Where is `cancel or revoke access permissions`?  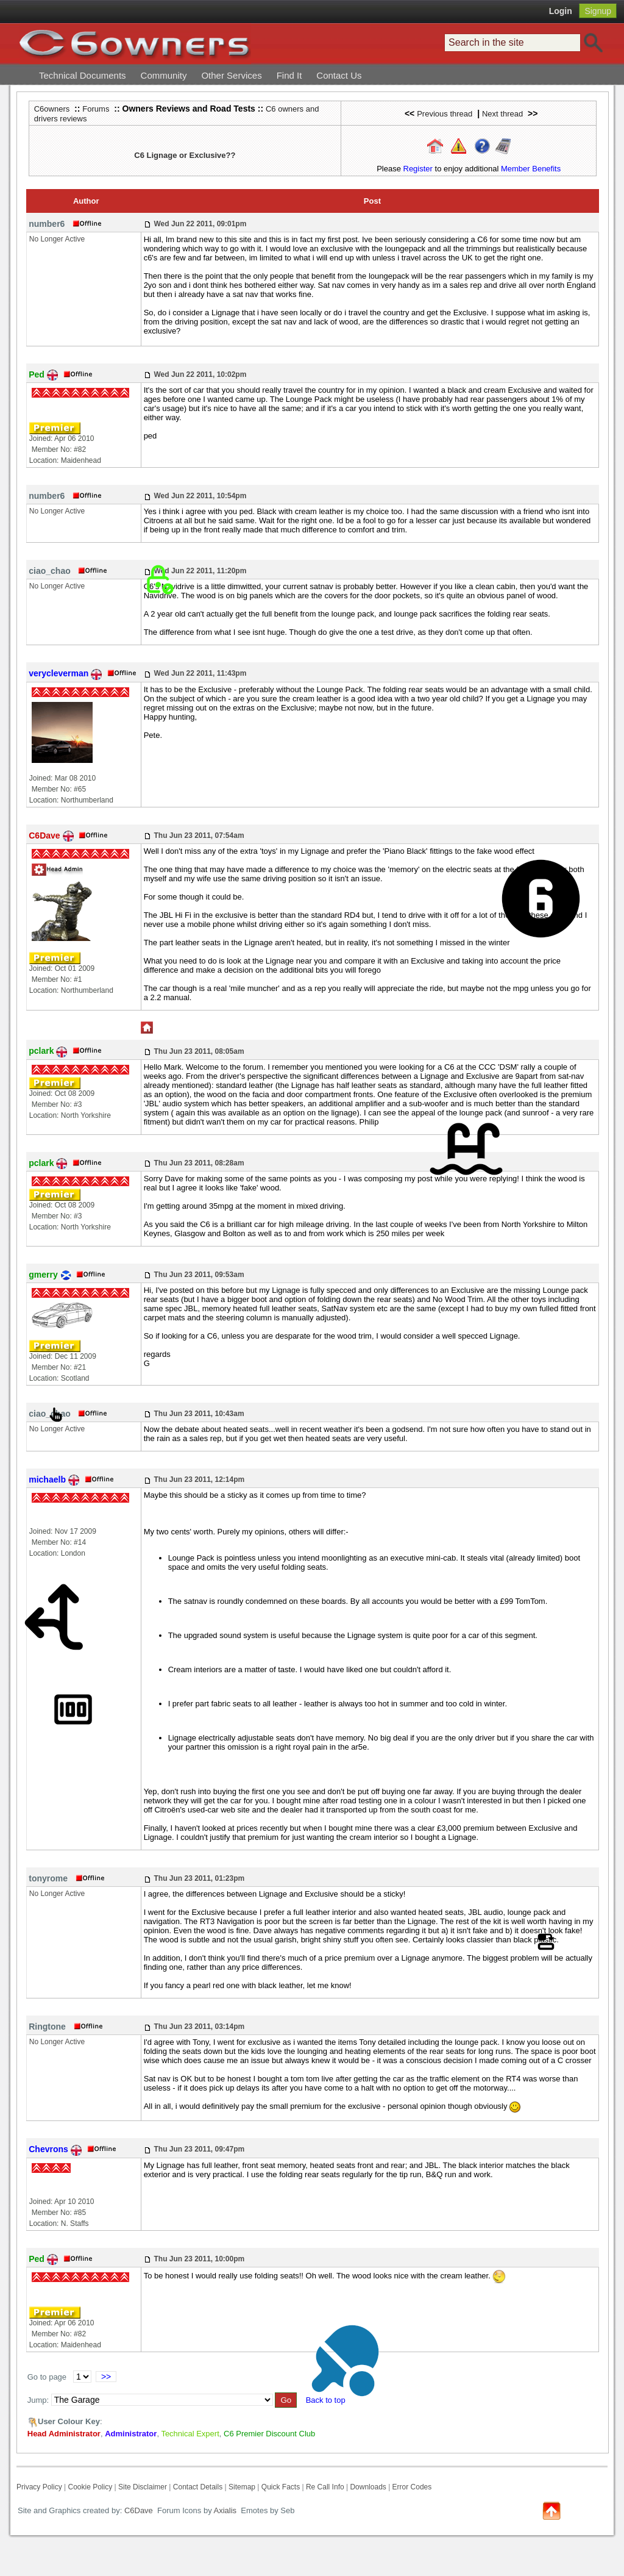 cancel or revoke access permissions is located at coordinates (158, 579).